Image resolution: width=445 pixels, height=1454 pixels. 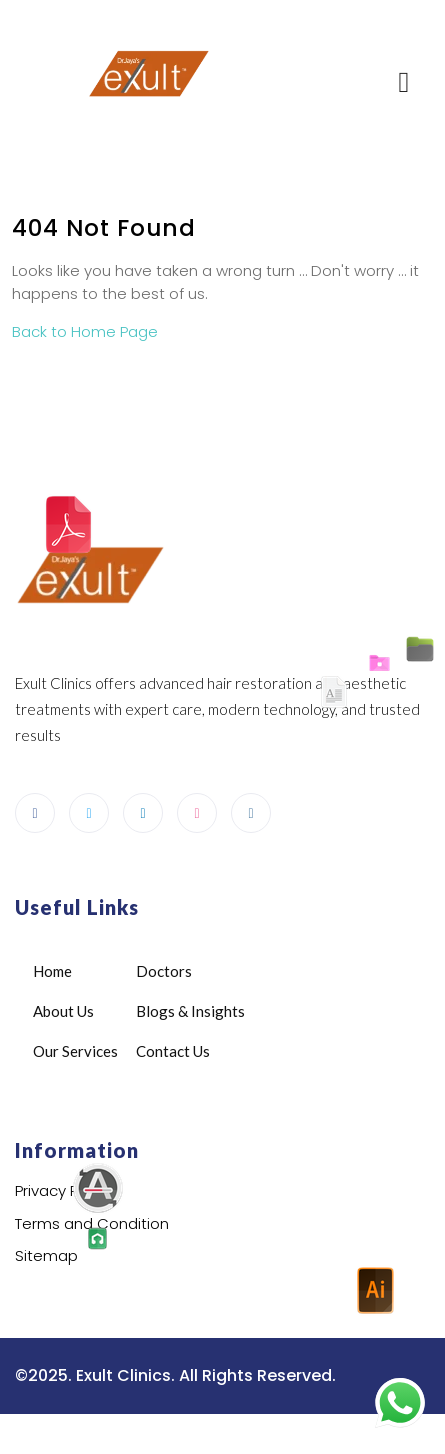 I want to click on open android marshmallow system folder, so click(x=379, y=663).